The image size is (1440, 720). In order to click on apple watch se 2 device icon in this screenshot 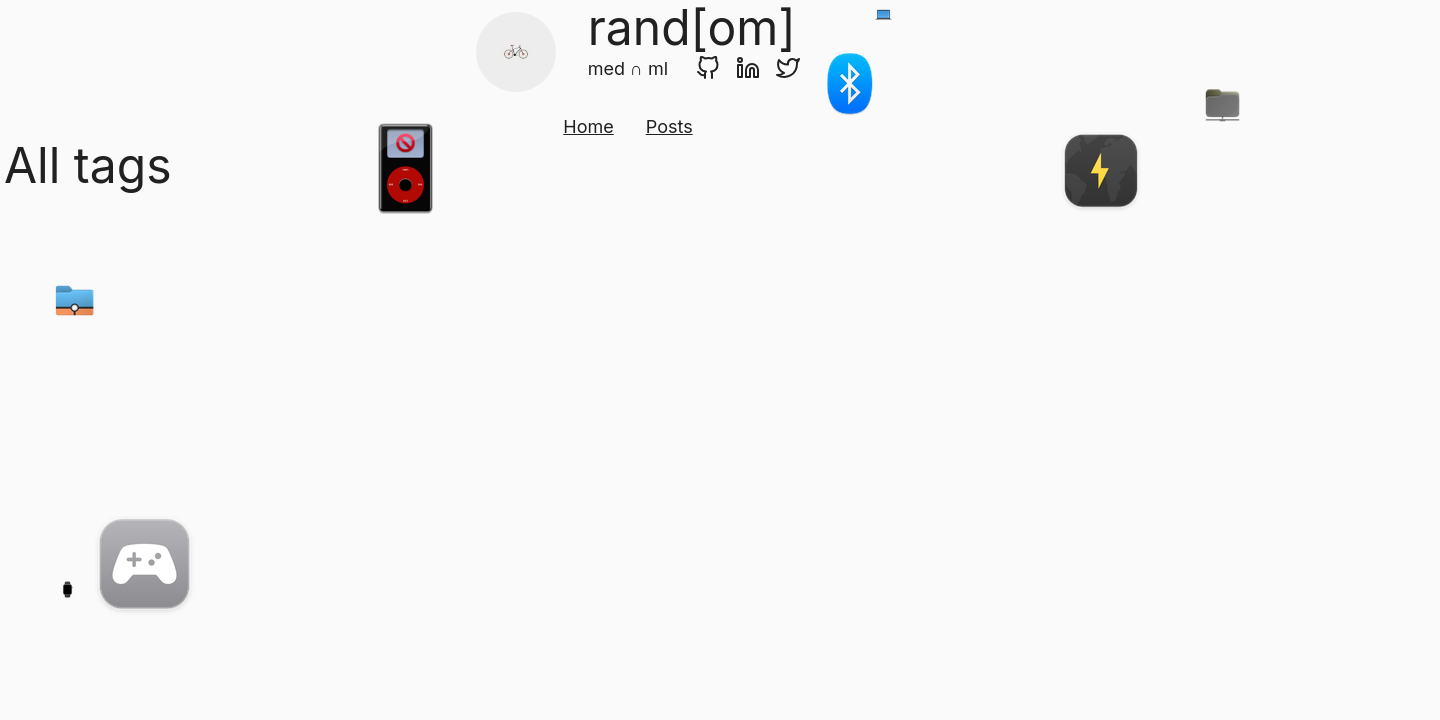, I will do `click(67, 589)`.